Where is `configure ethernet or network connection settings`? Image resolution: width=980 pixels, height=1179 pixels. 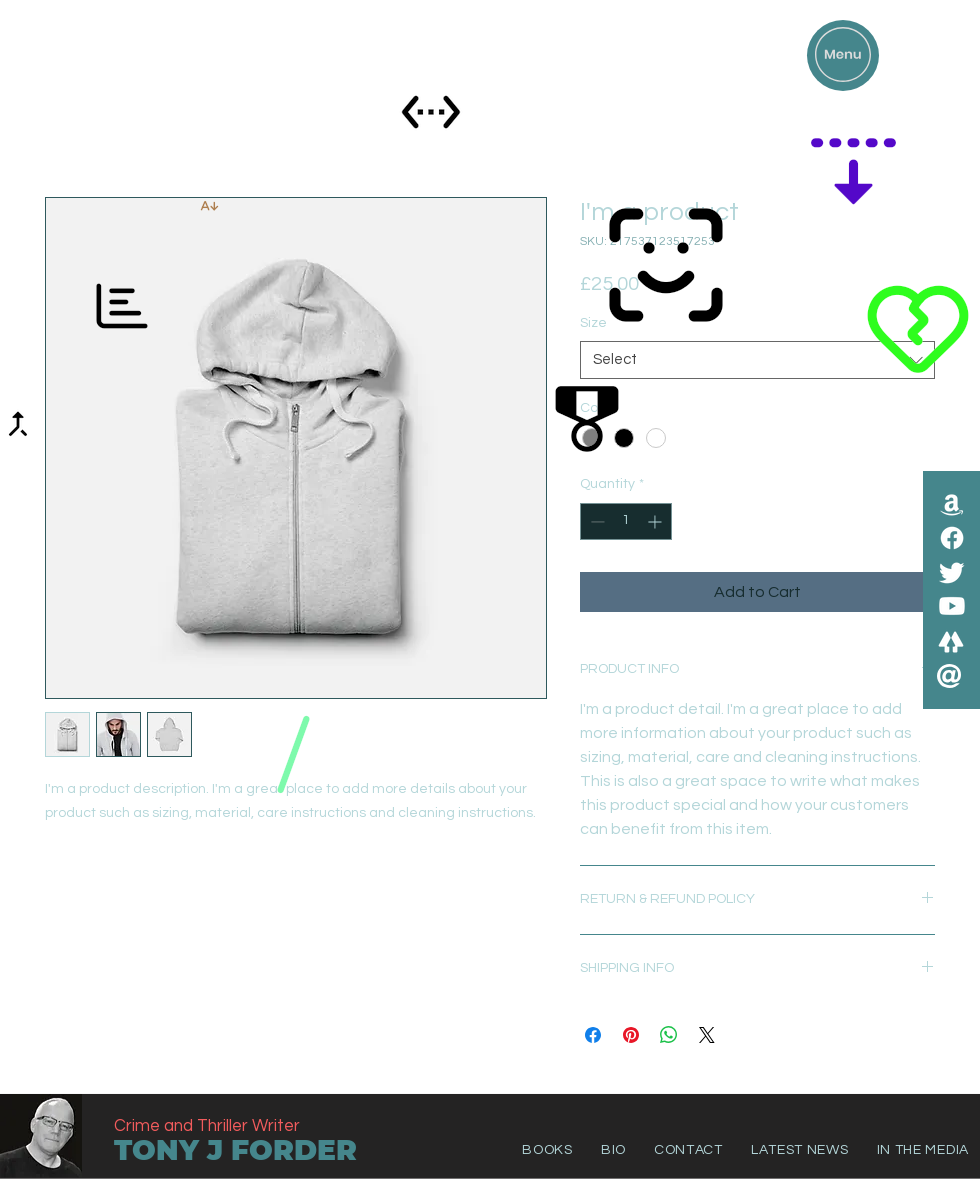
configure ethernet or network connection settings is located at coordinates (431, 112).